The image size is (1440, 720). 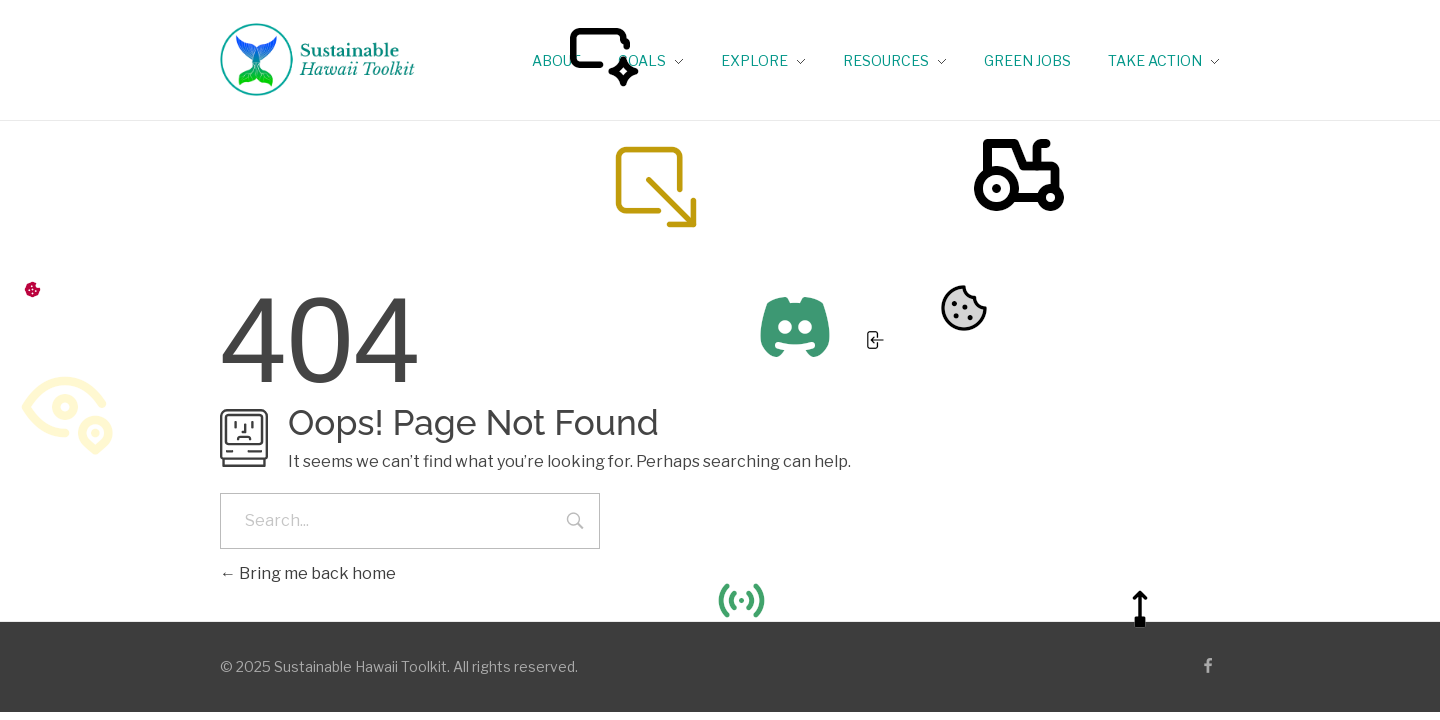 I want to click on upload a file or content, so click(x=1140, y=609).